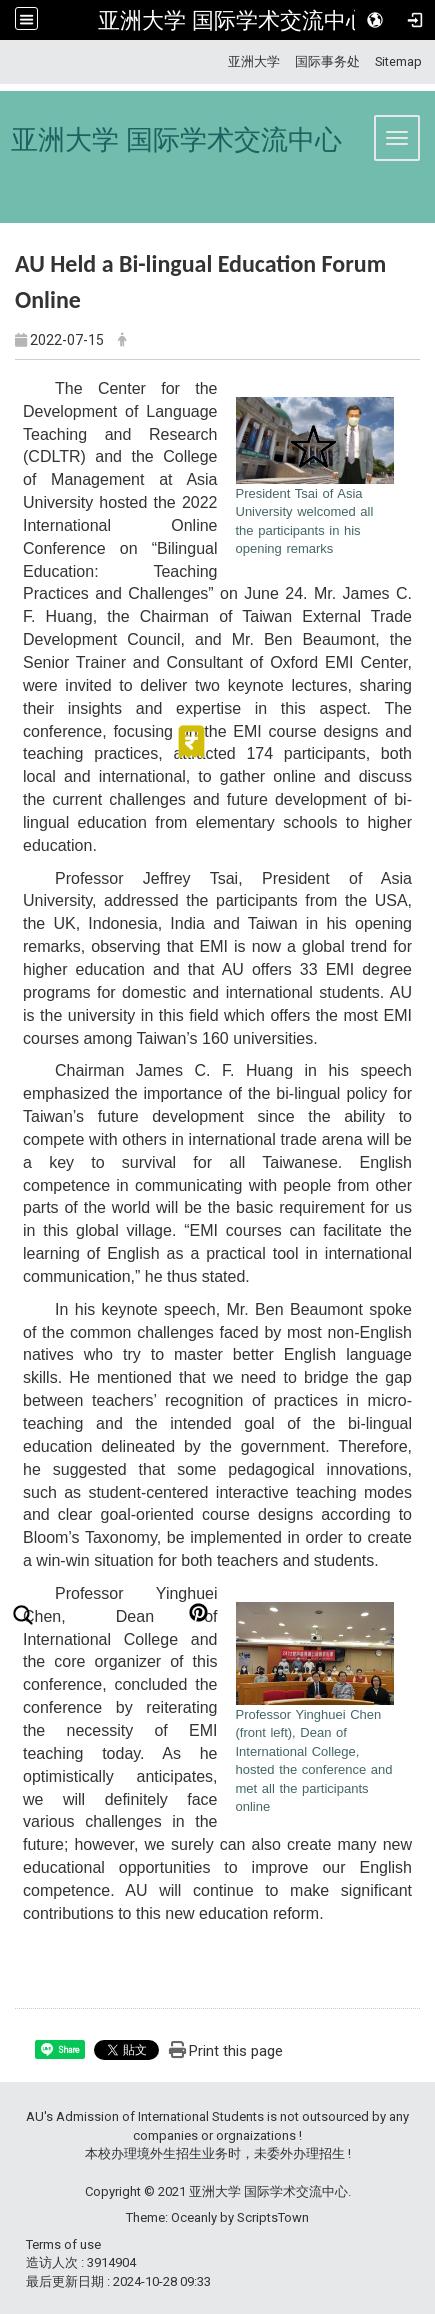  What do you see at coordinates (23, 1615) in the screenshot?
I see `search for content or items` at bounding box center [23, 1615].